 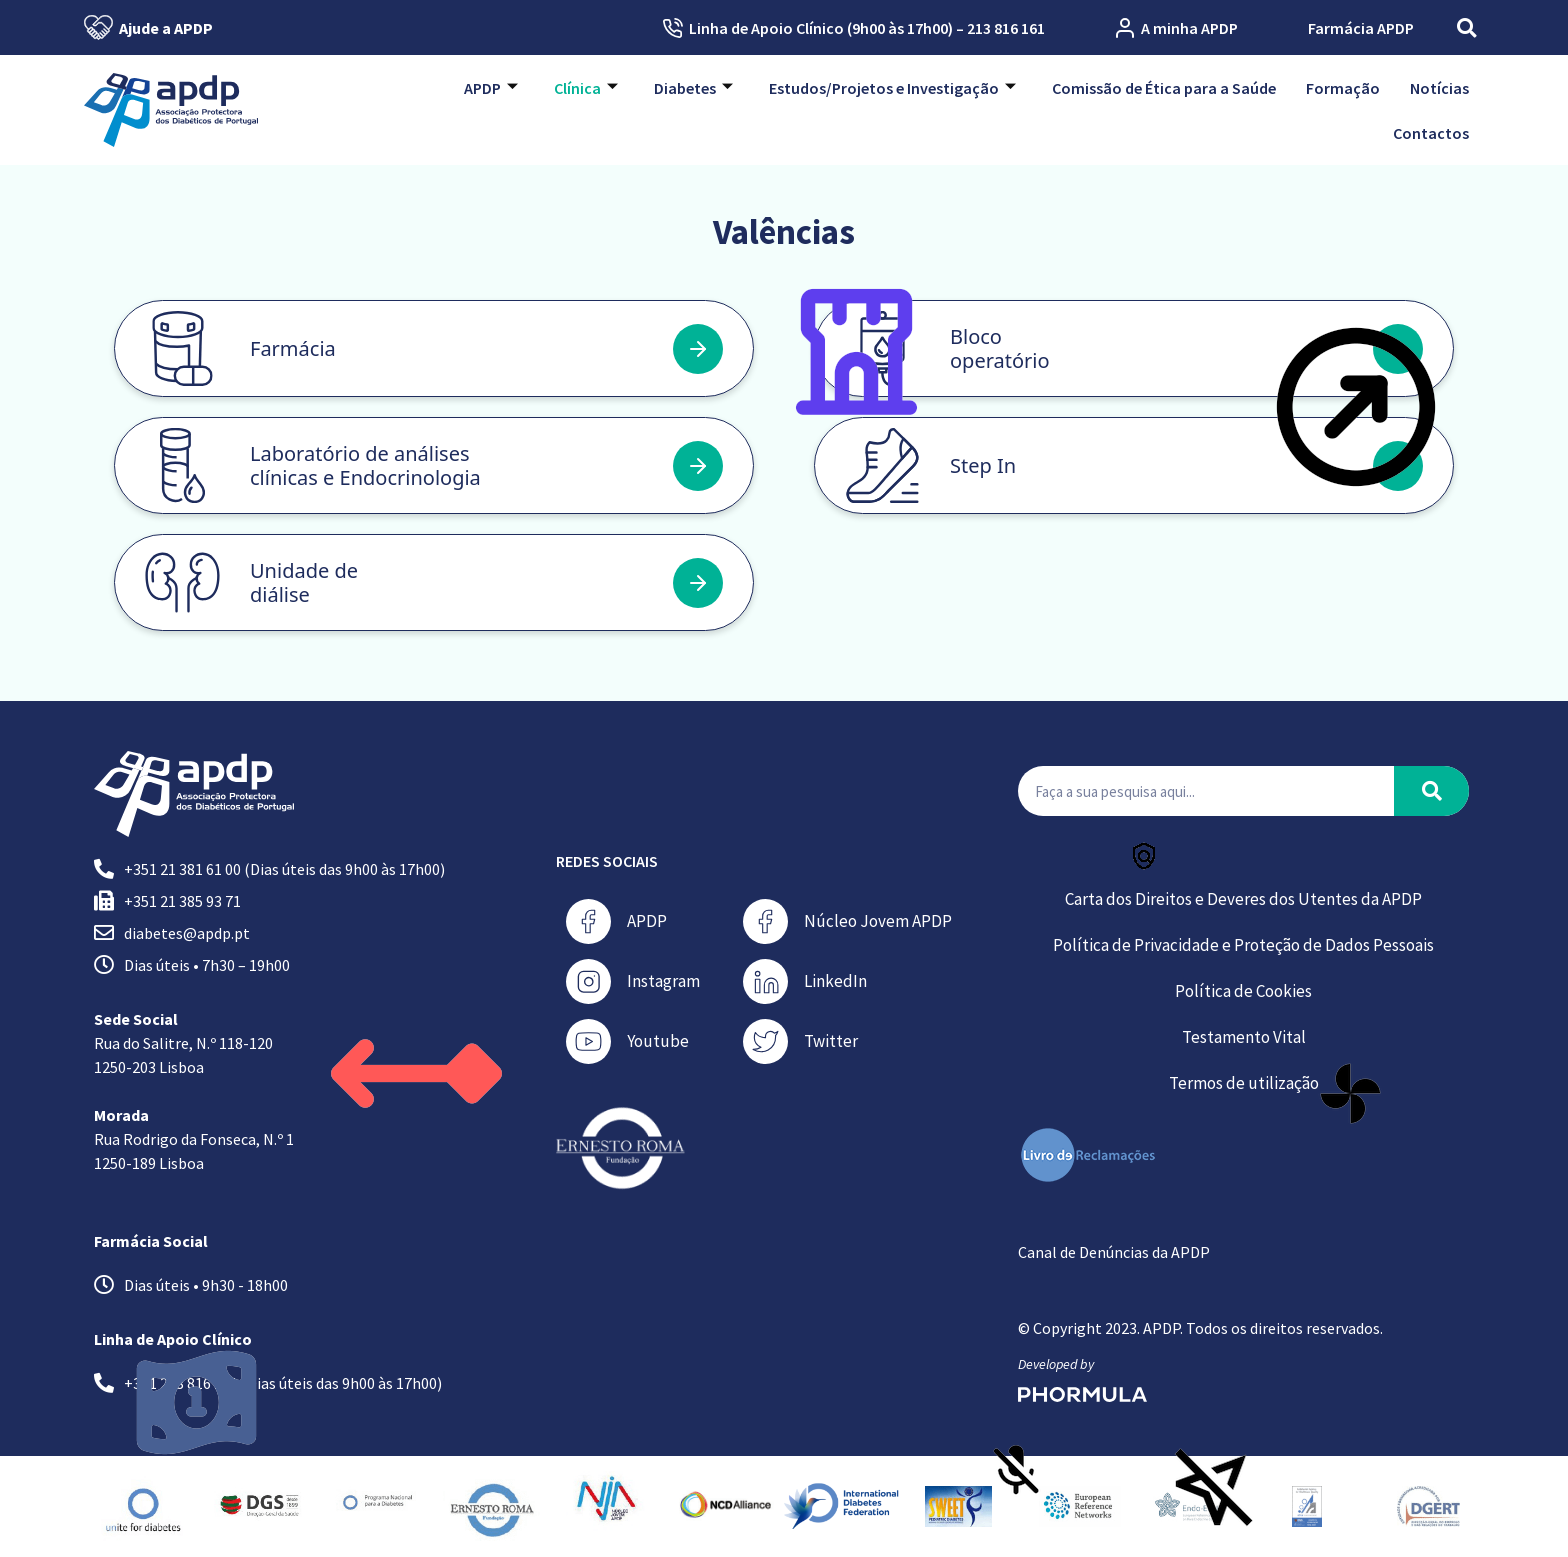 What do you see at coordinates (1350, 1093) in the screenshot?
I see `access toys or games section` at bounding box center [1350, 1093].